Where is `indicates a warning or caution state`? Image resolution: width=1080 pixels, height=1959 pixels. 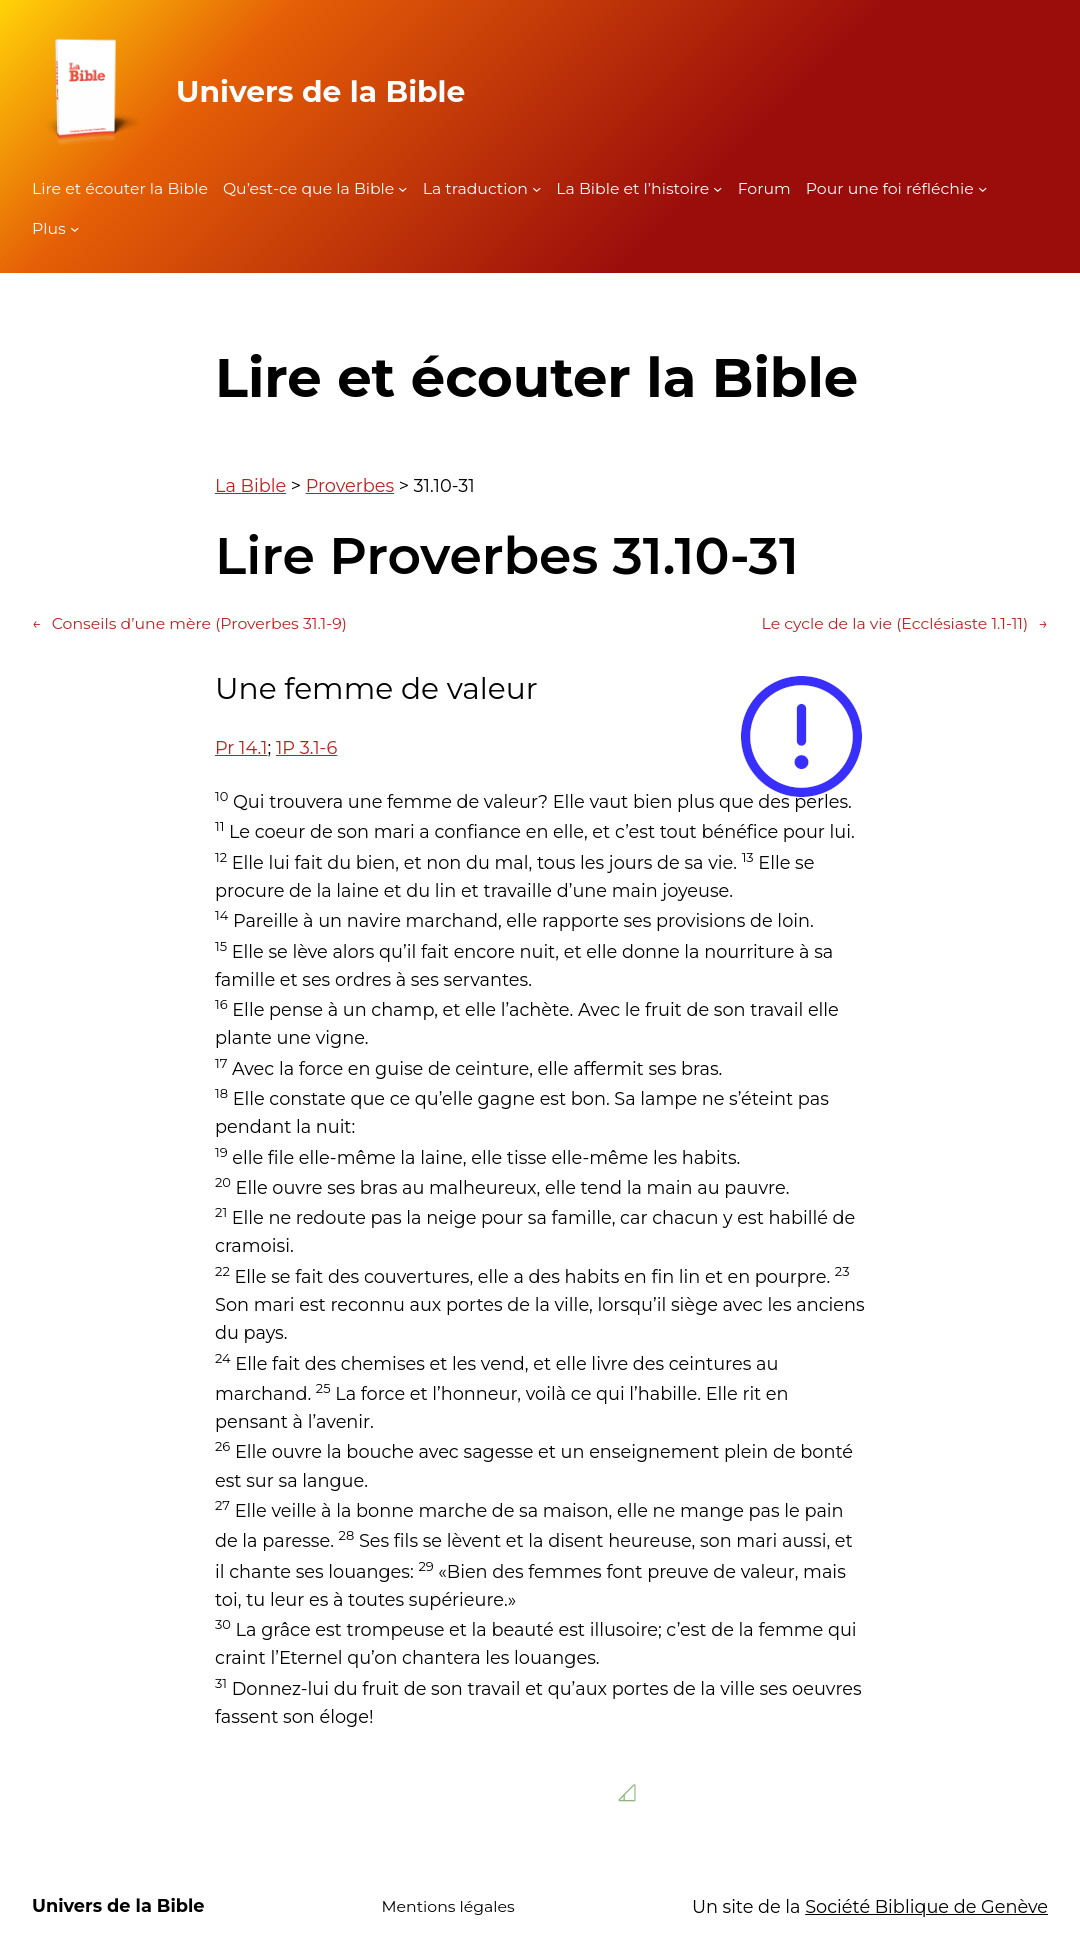 indicates a warning or caution state is located at coordinates (801, 736).